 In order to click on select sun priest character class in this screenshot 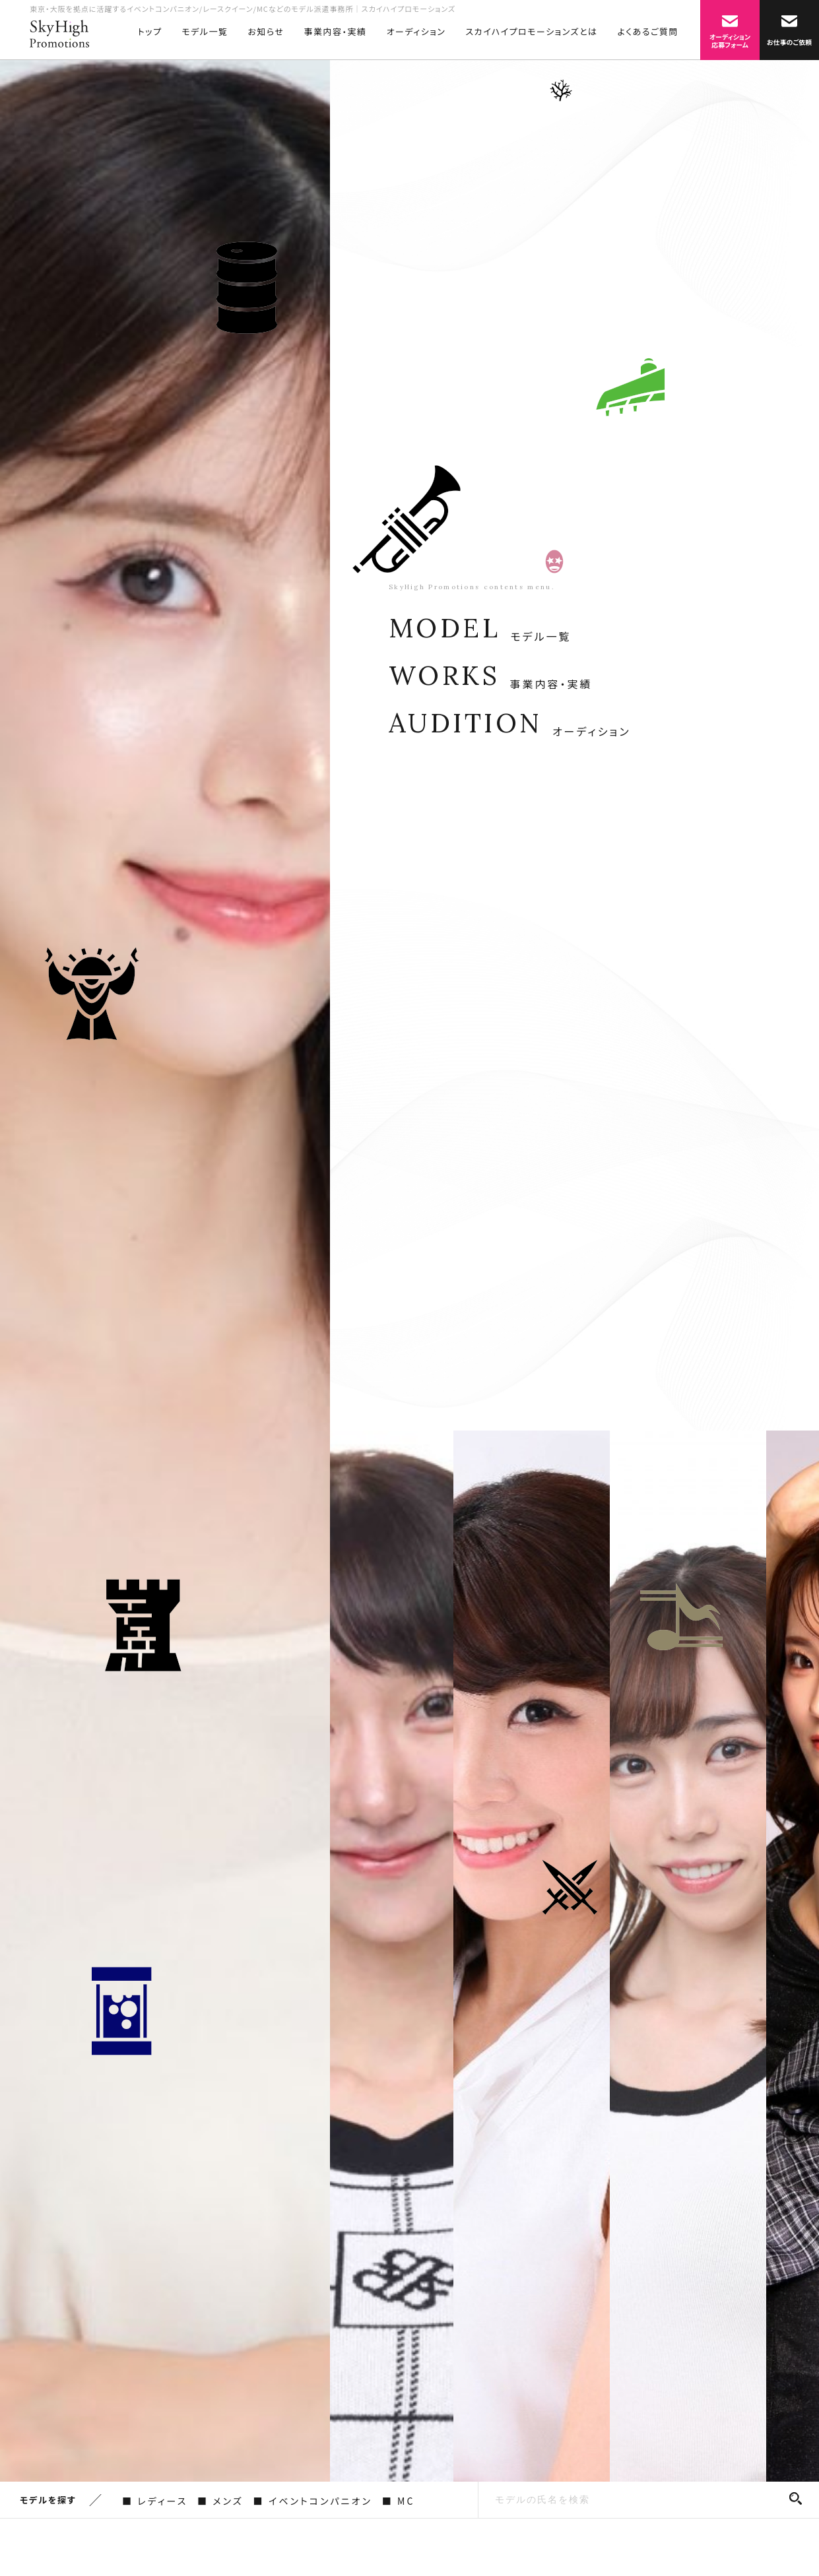, I will do `click(92, 994)`.